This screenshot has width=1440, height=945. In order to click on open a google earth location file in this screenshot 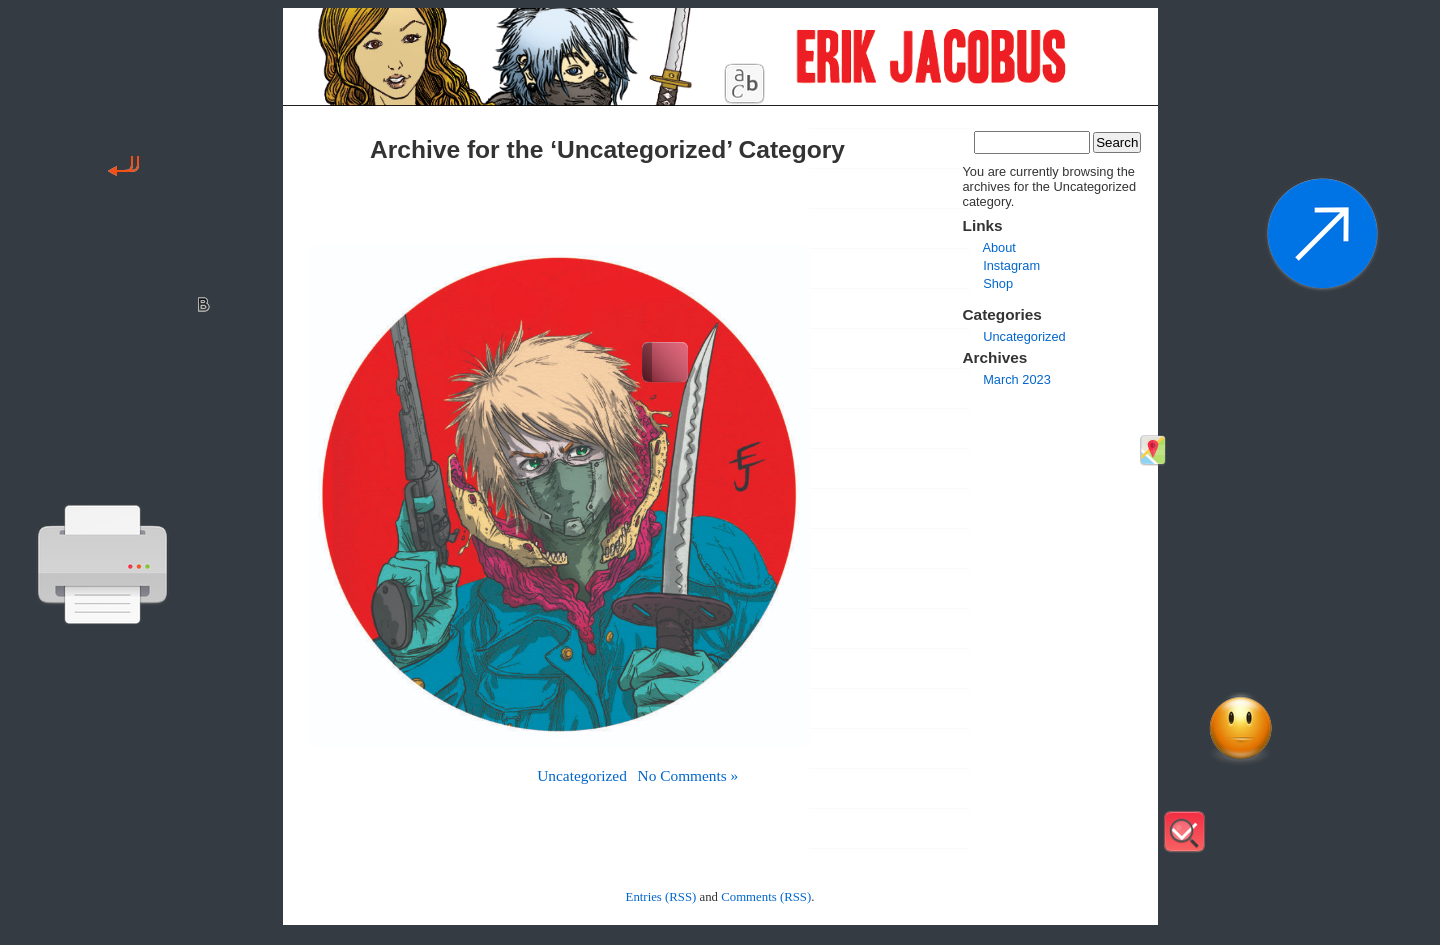, I will do `click(1153, 450)`.